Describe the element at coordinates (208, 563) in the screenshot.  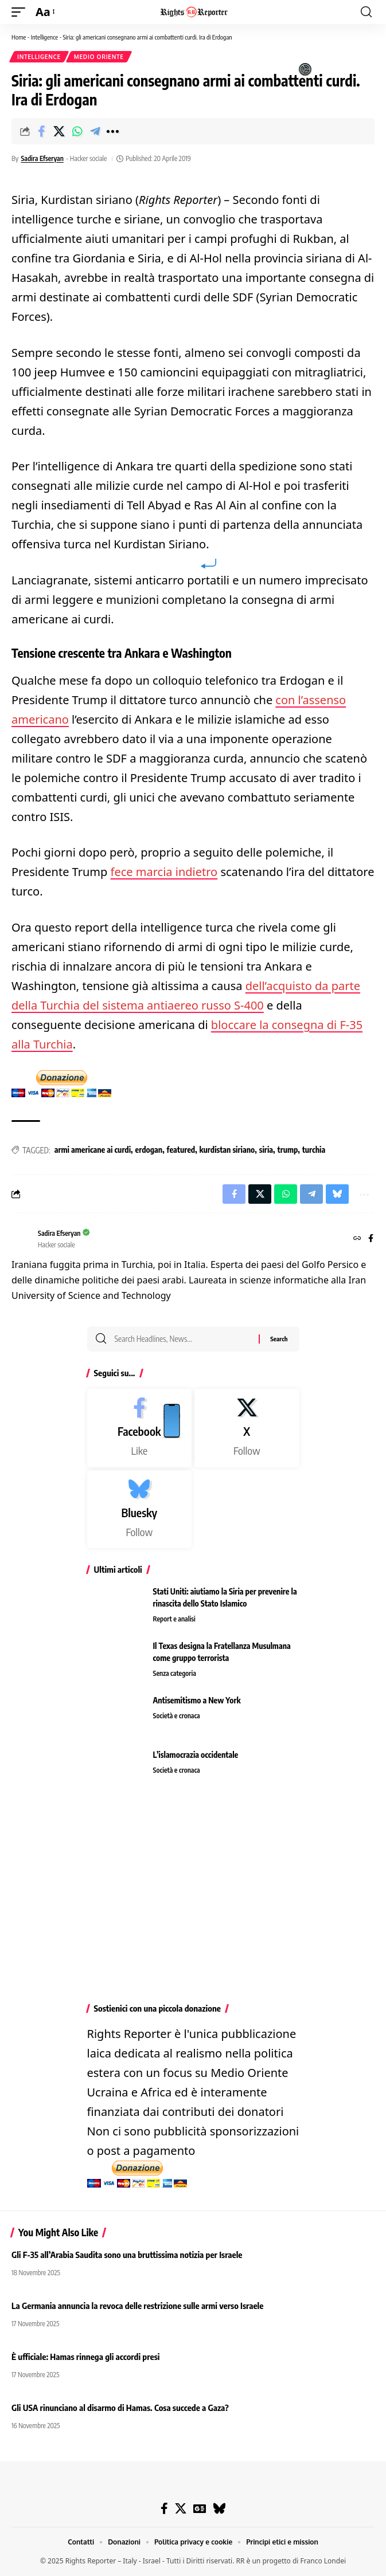
I see `reply to an email message` at that location.